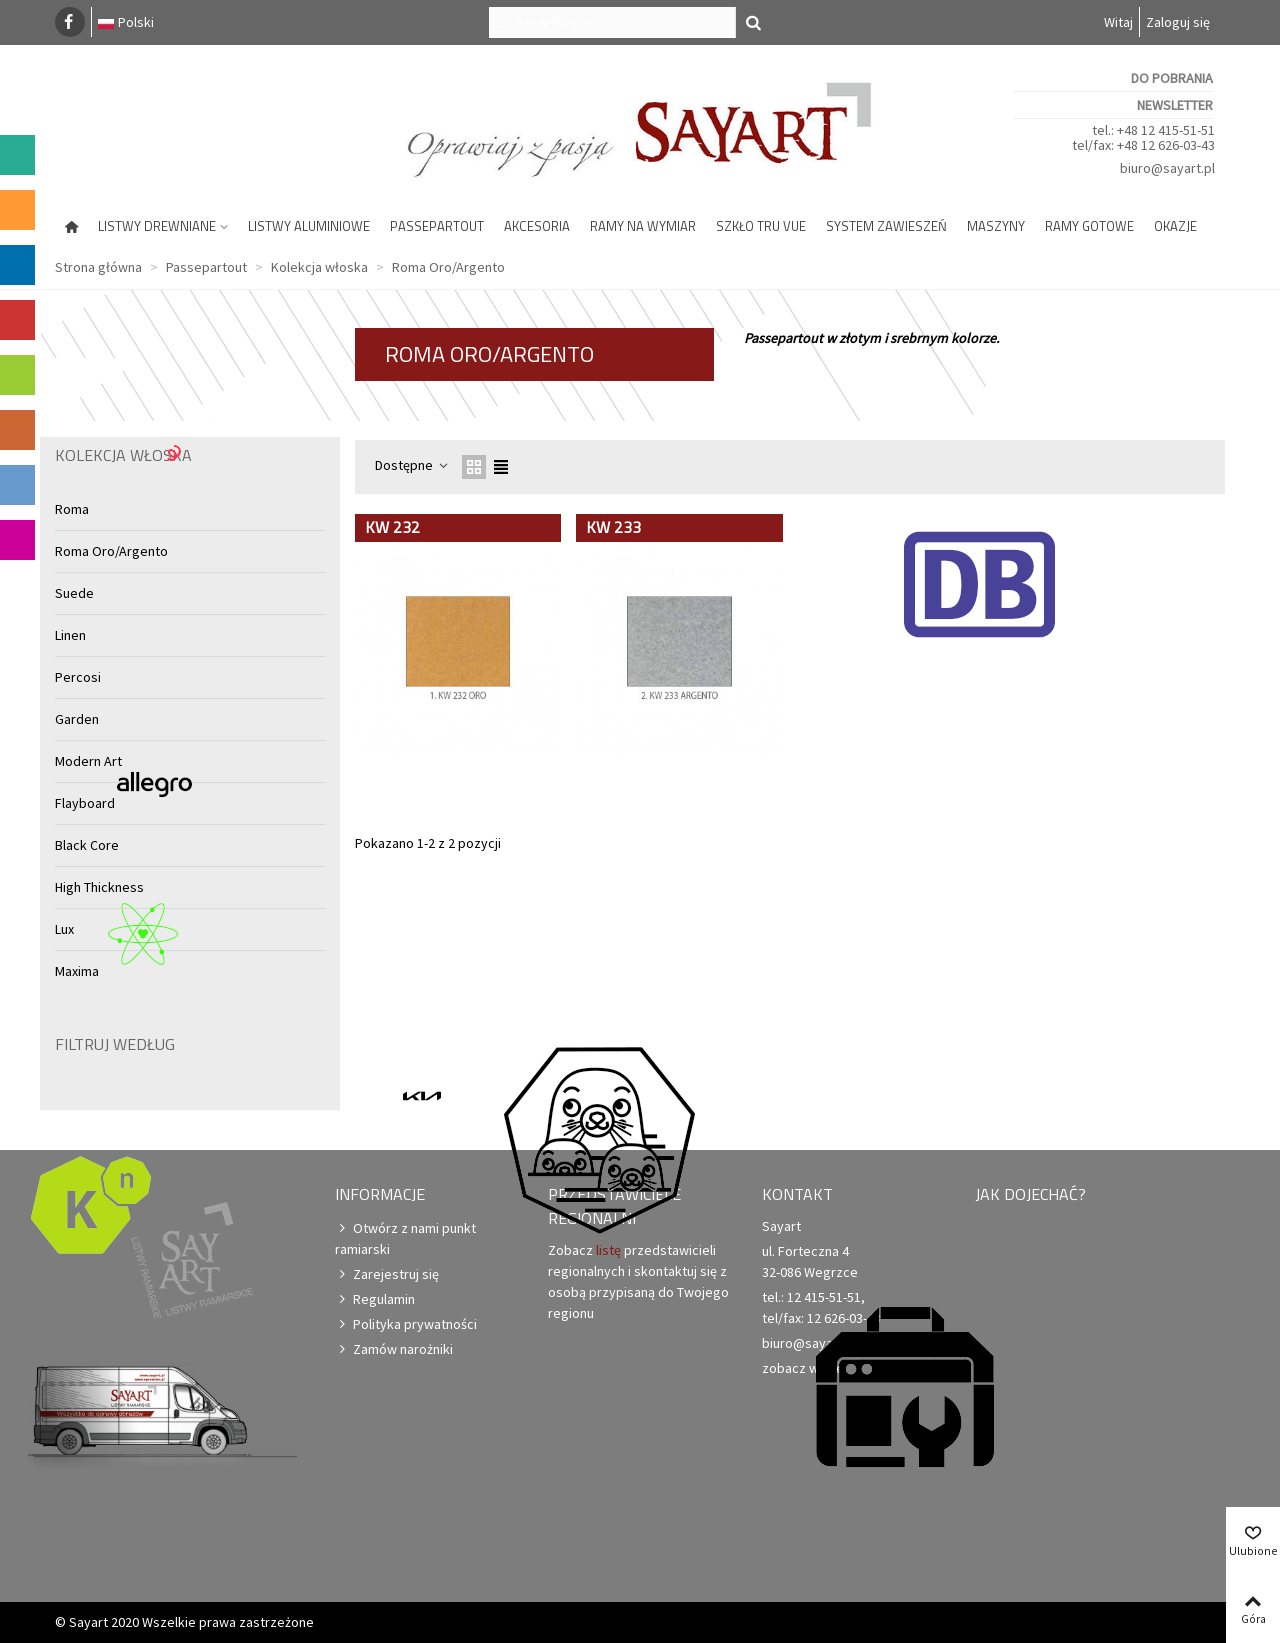 The width and height of the screenshot is (1280, 1643). What do you see at coordinates (905, 1387) in the screenshot?
I see `open Google Search Console` at bounding box center [905, 1387].